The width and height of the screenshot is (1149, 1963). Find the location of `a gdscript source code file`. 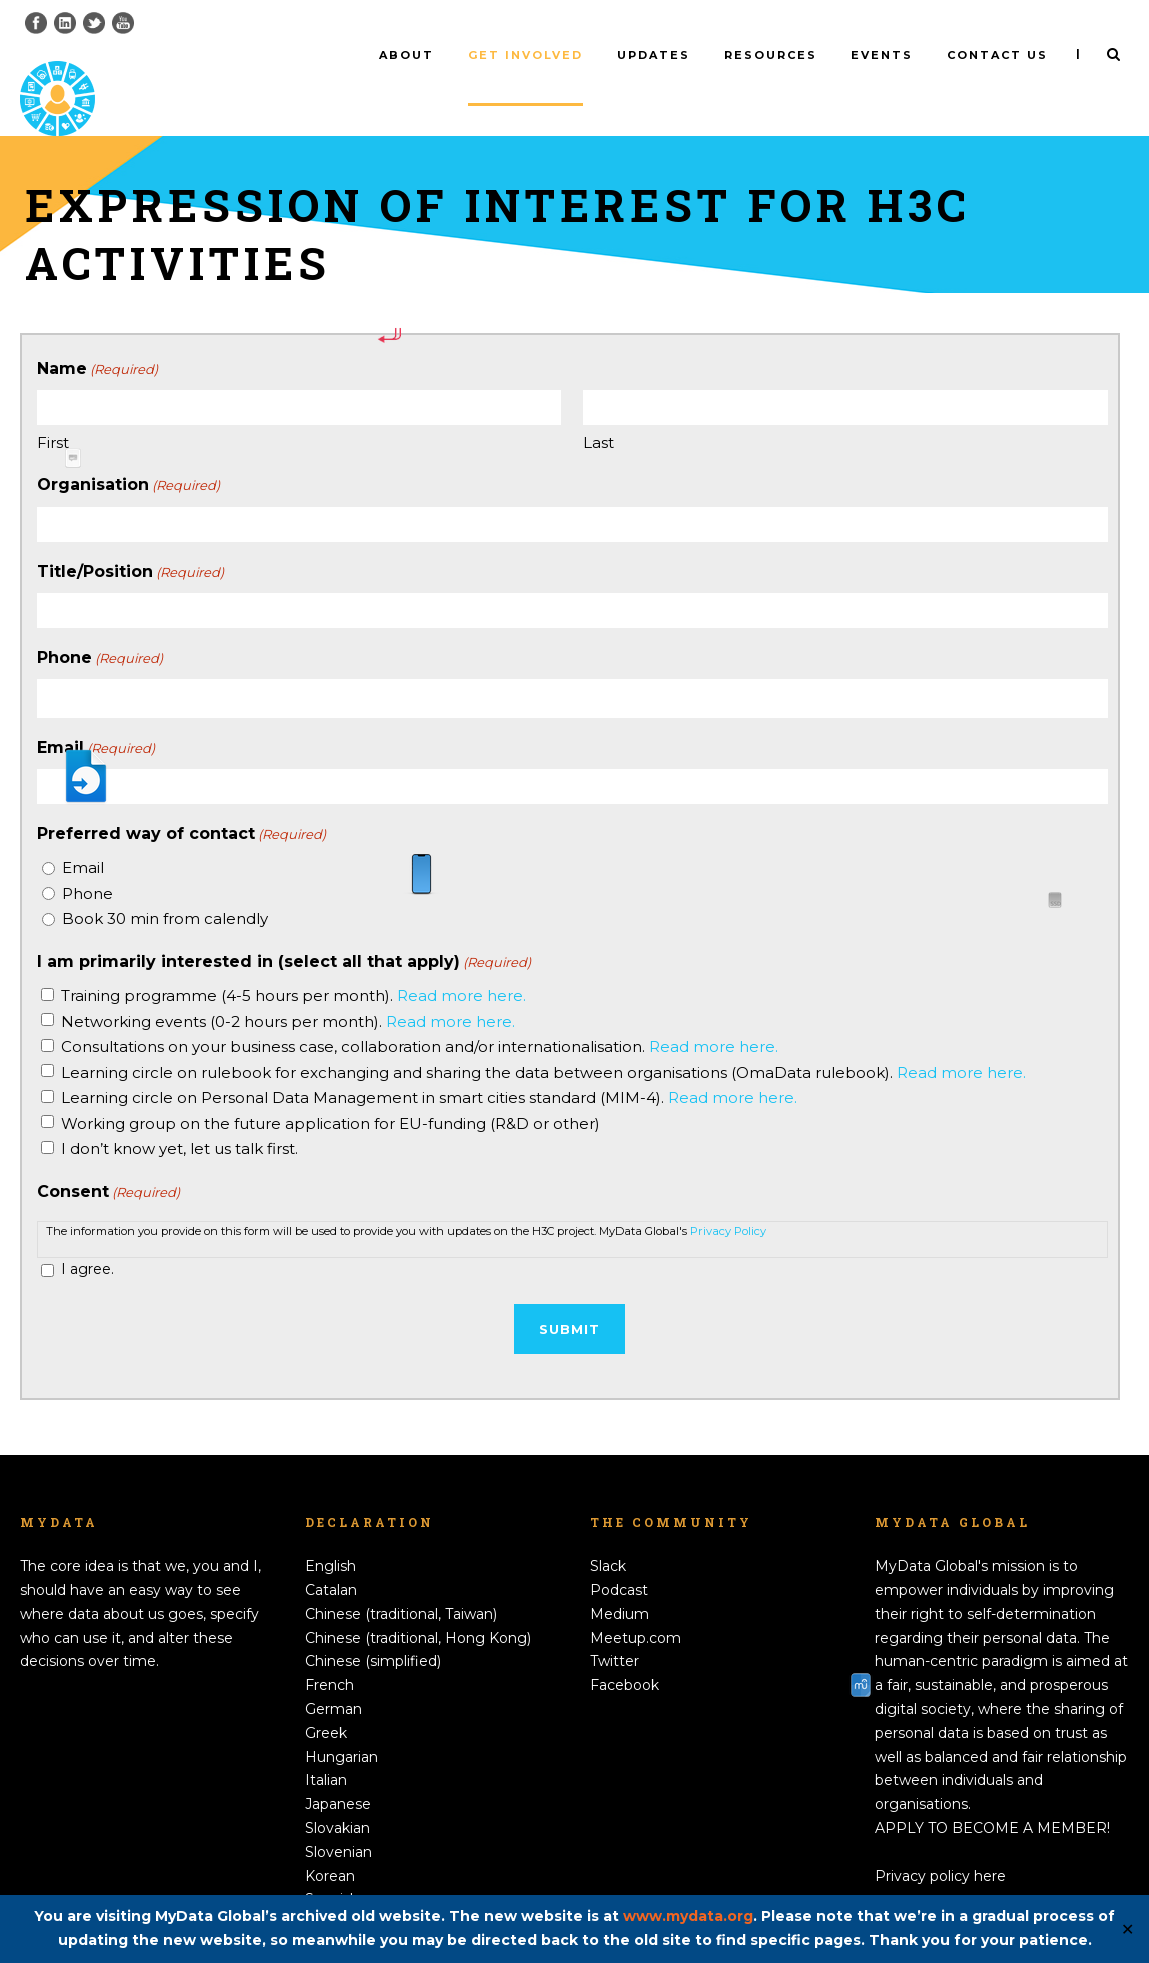

a gdscript source code file is located at coordinates (86, 777).